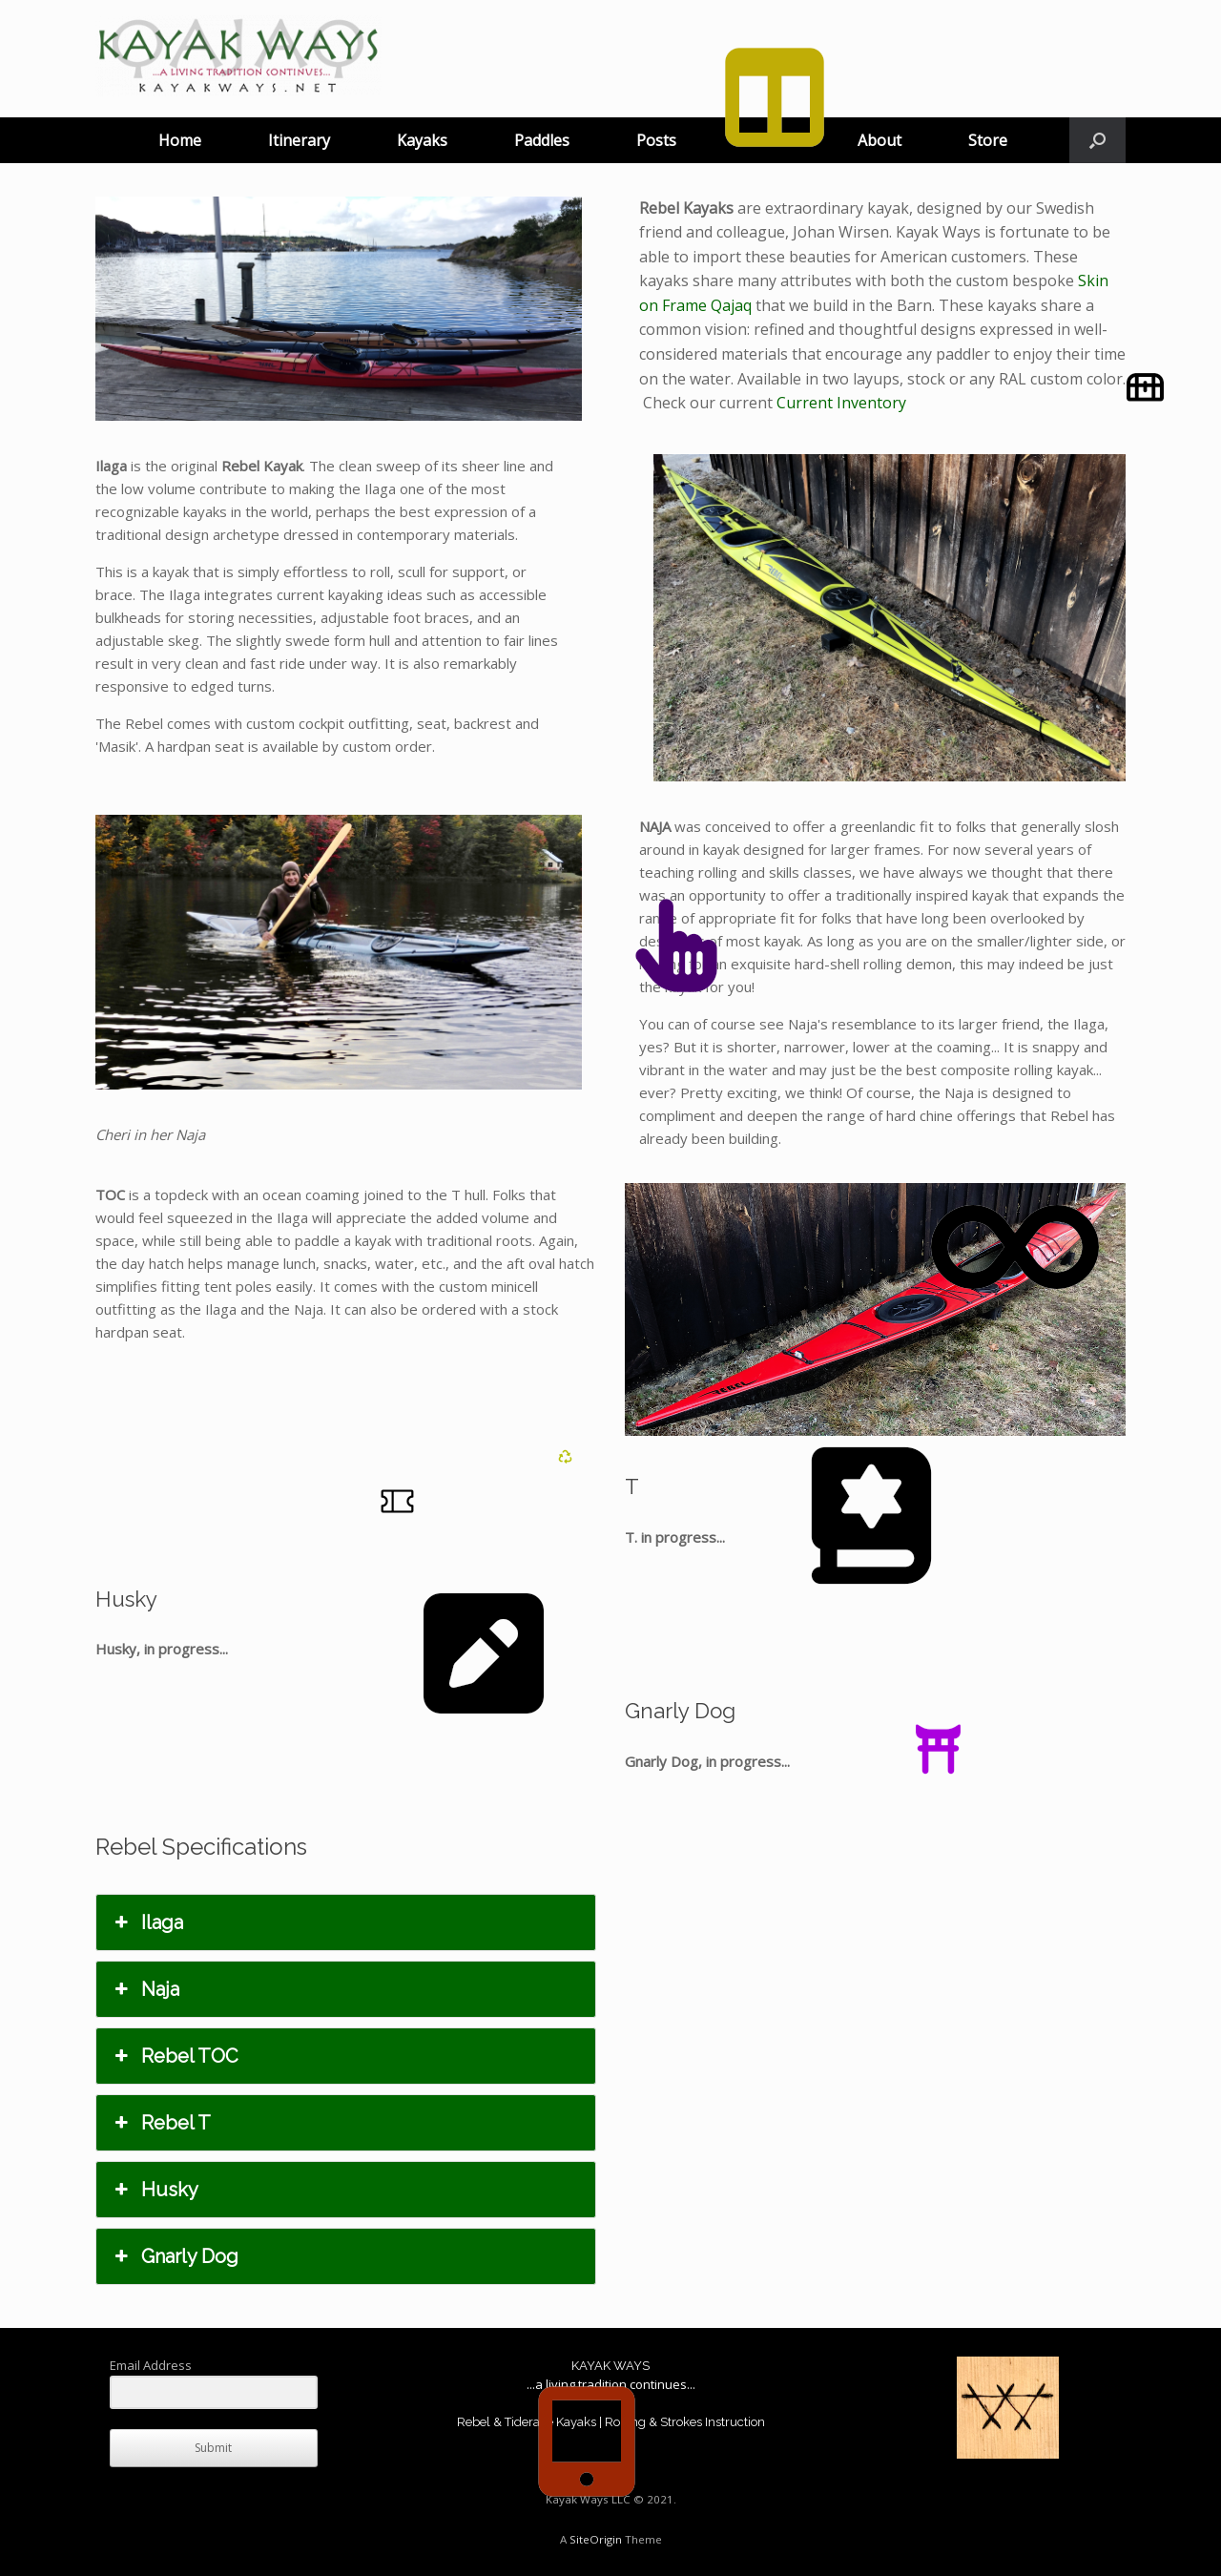 Image resolution: width=1221 pixels, height=2576 pixels. What do you see at coordinates (775, 97) in the screenshot?
I see `switch to column view layout` at bounding box center [775, 97].